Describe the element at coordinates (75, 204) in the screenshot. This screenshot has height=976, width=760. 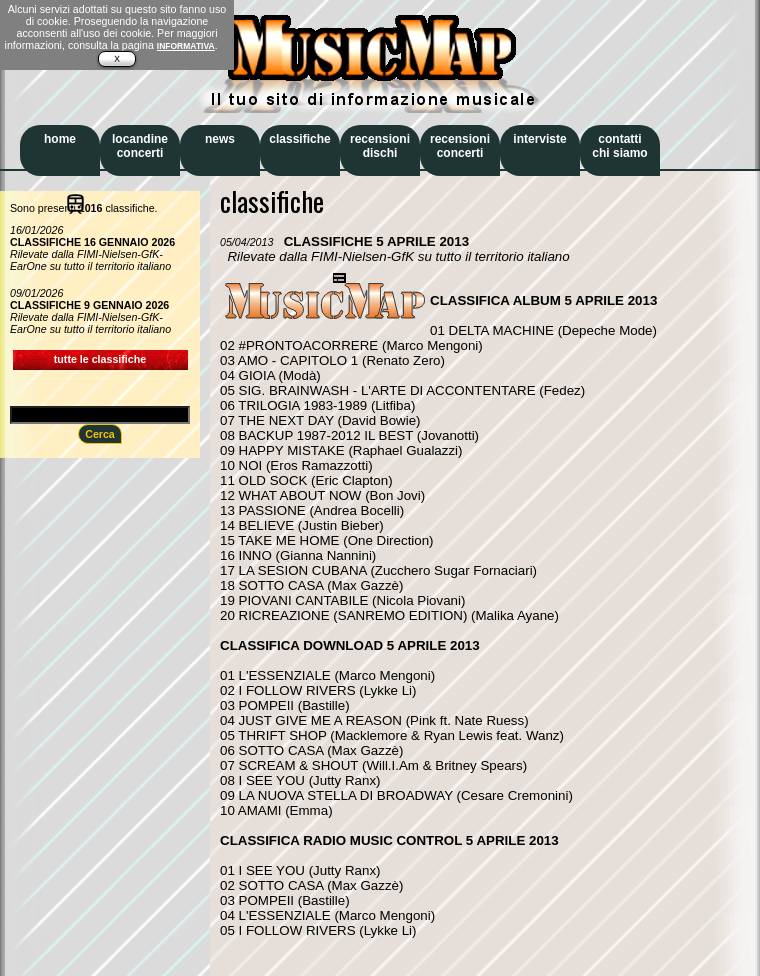
I see `view train schedules or routes` at that location.